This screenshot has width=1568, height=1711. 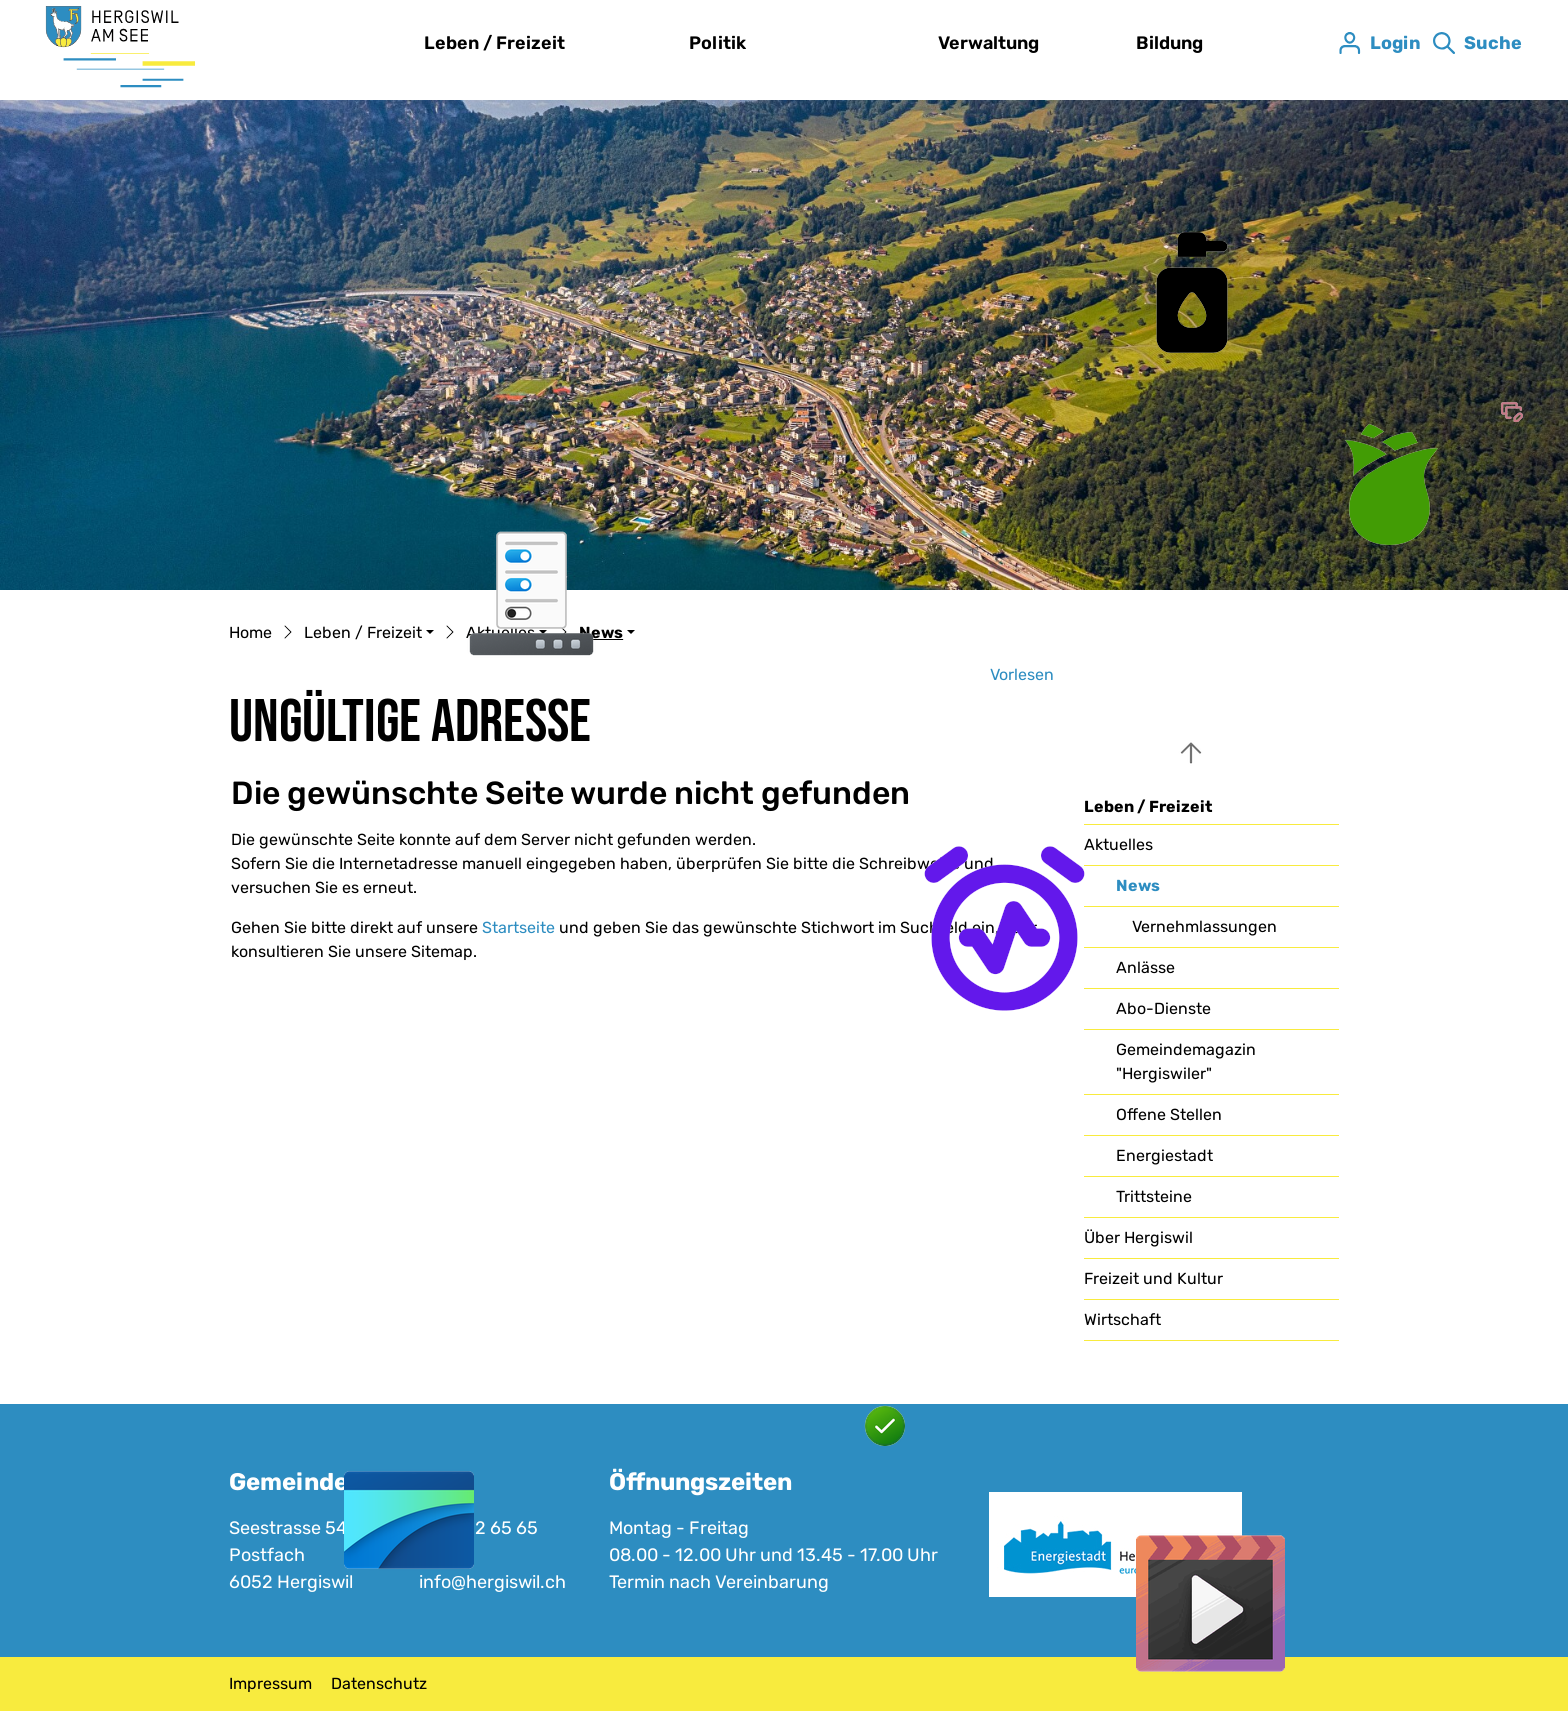 What do you see at coordinates (1210, 1603) in the screenshot?
I see `open the tv or video streaming app` at bounding box center [1210, 1603].